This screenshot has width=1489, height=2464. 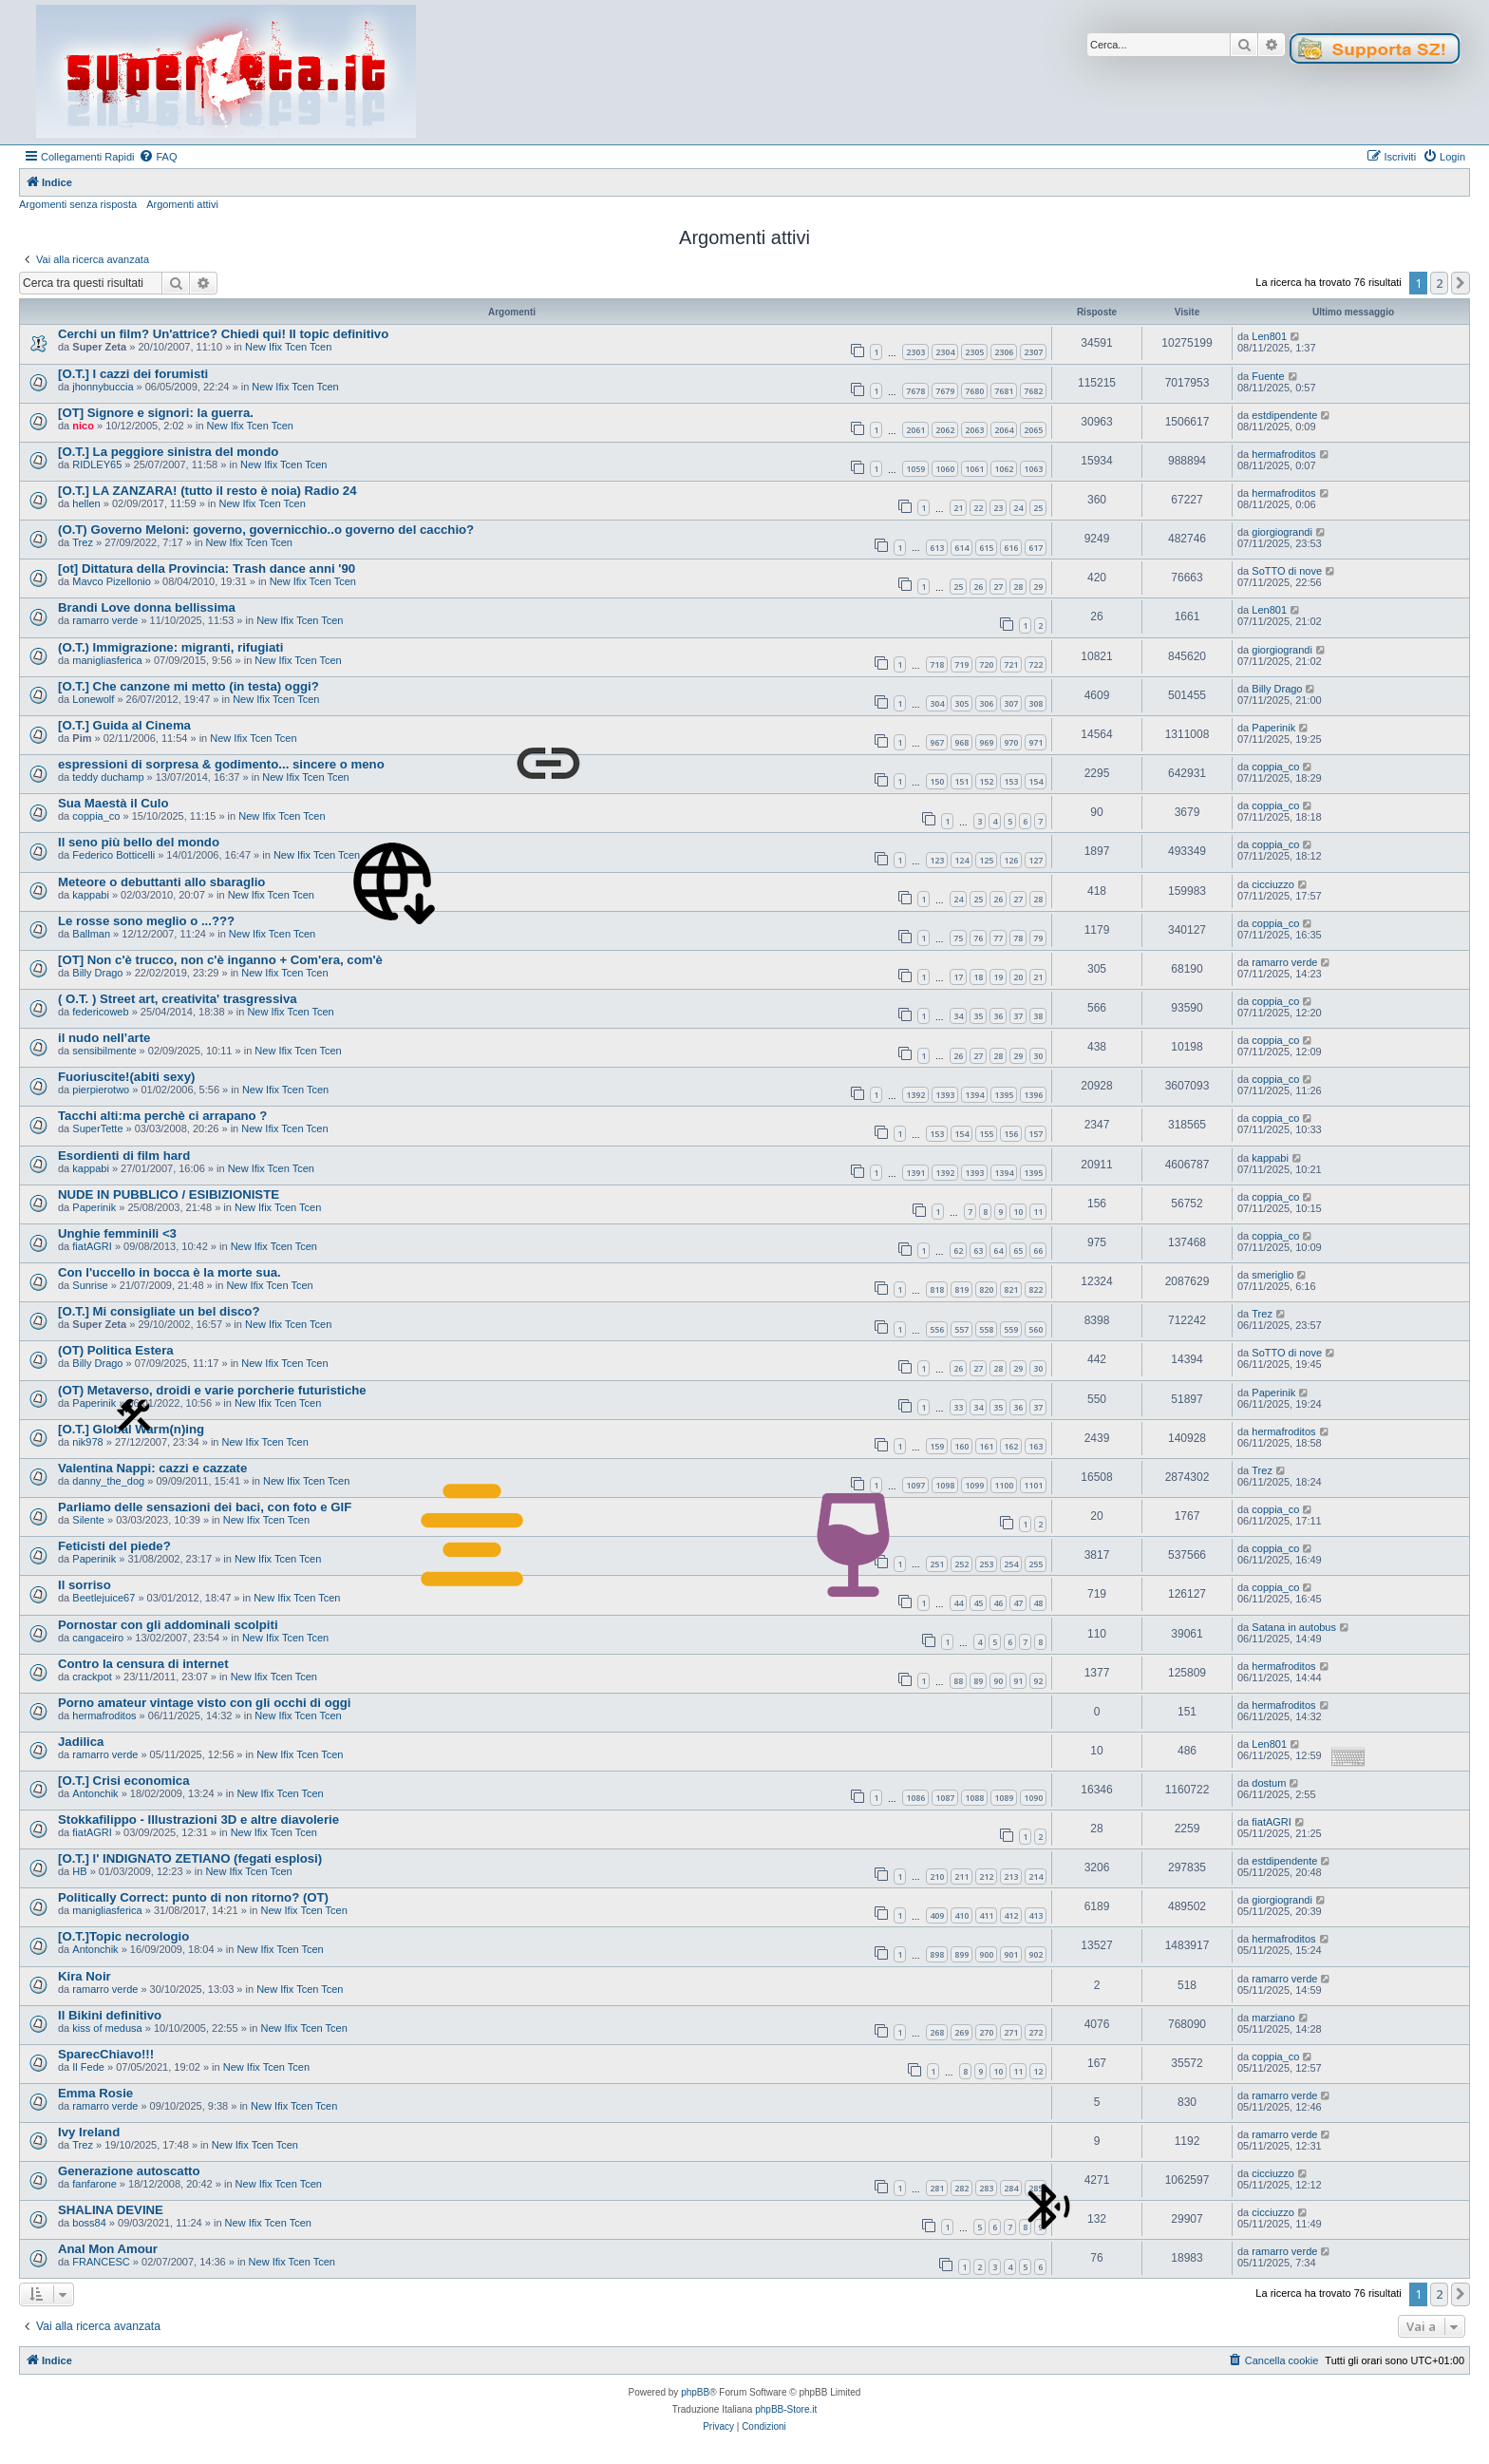 What do you see at coordinates (548, 763) in the screenshot?
I see `copy or share a link` at bounding box center [548, 763].